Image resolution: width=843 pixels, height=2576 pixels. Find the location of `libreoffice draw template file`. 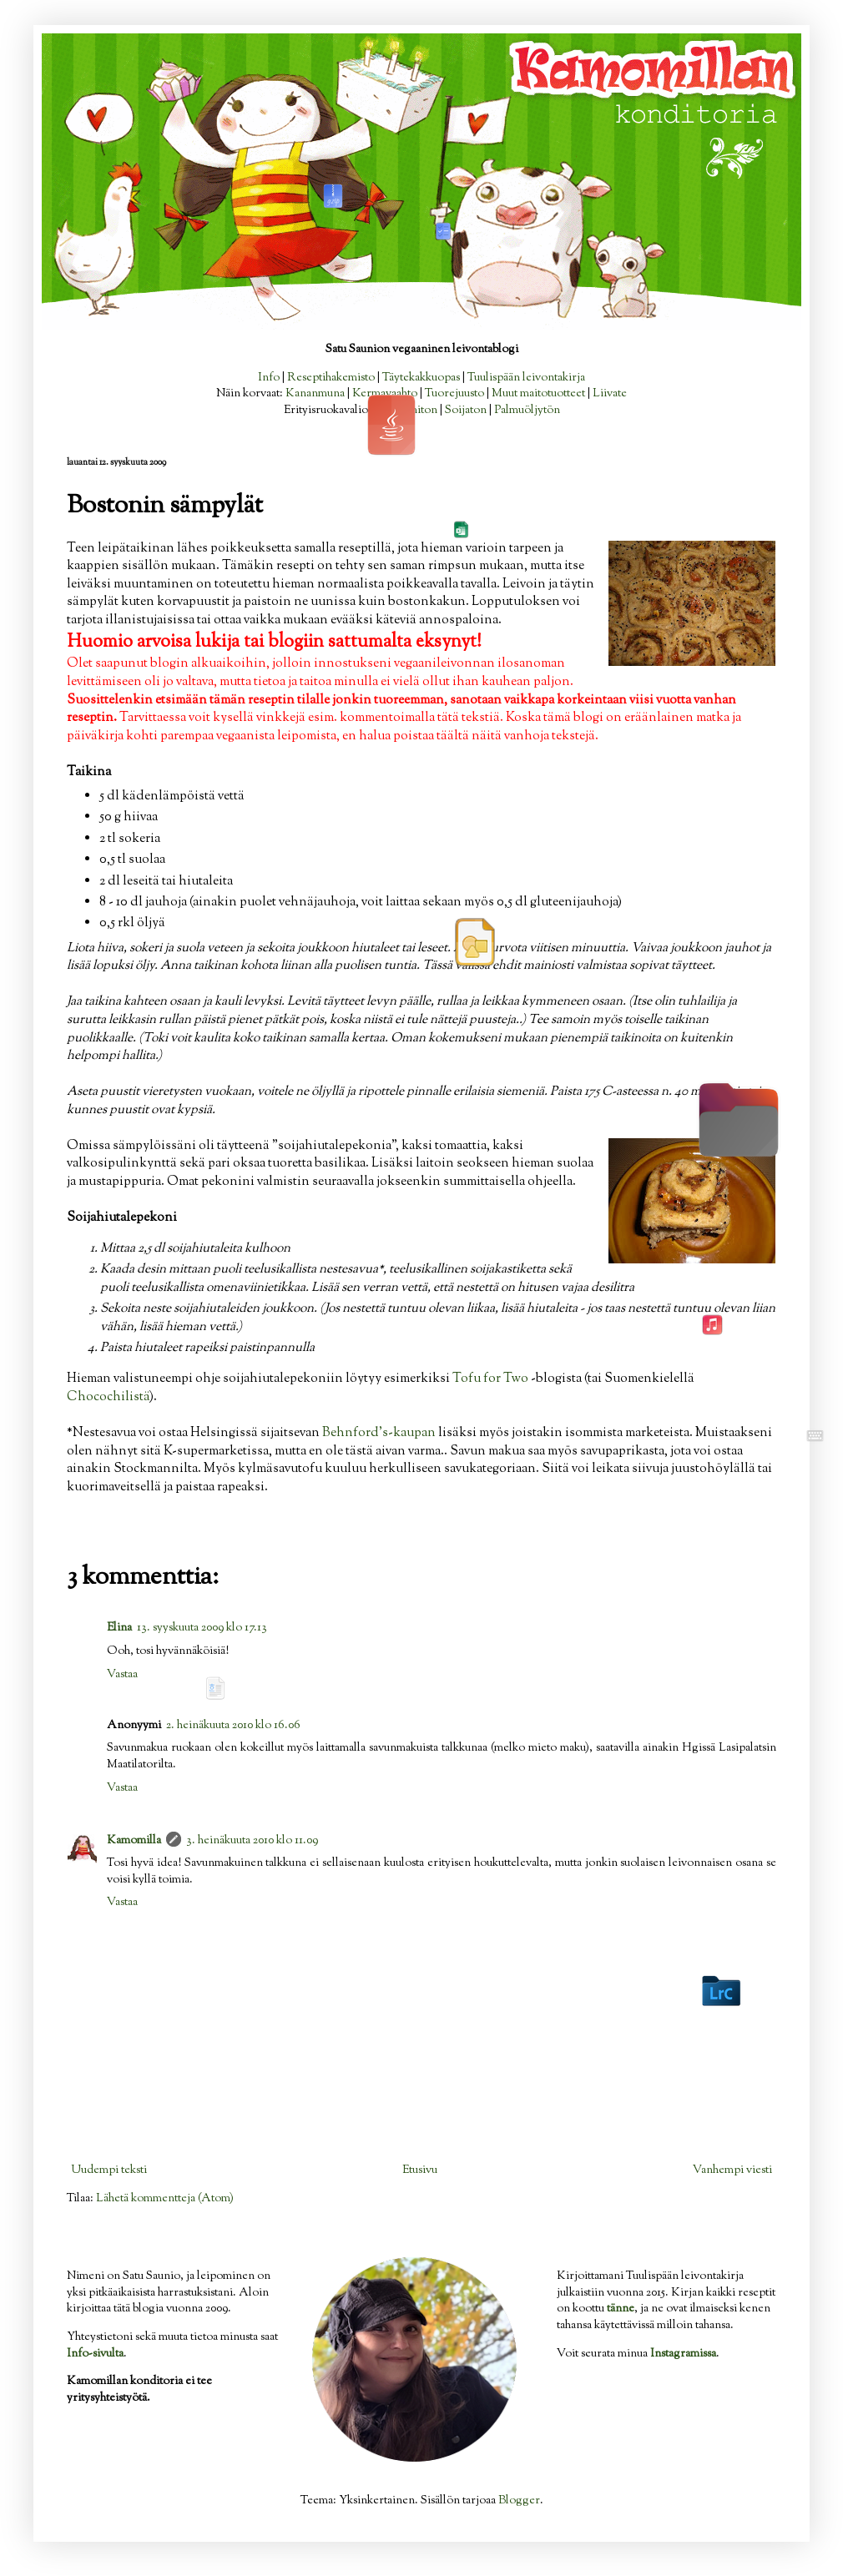

libreoffice draw template file is located at coordinates (475, 942).